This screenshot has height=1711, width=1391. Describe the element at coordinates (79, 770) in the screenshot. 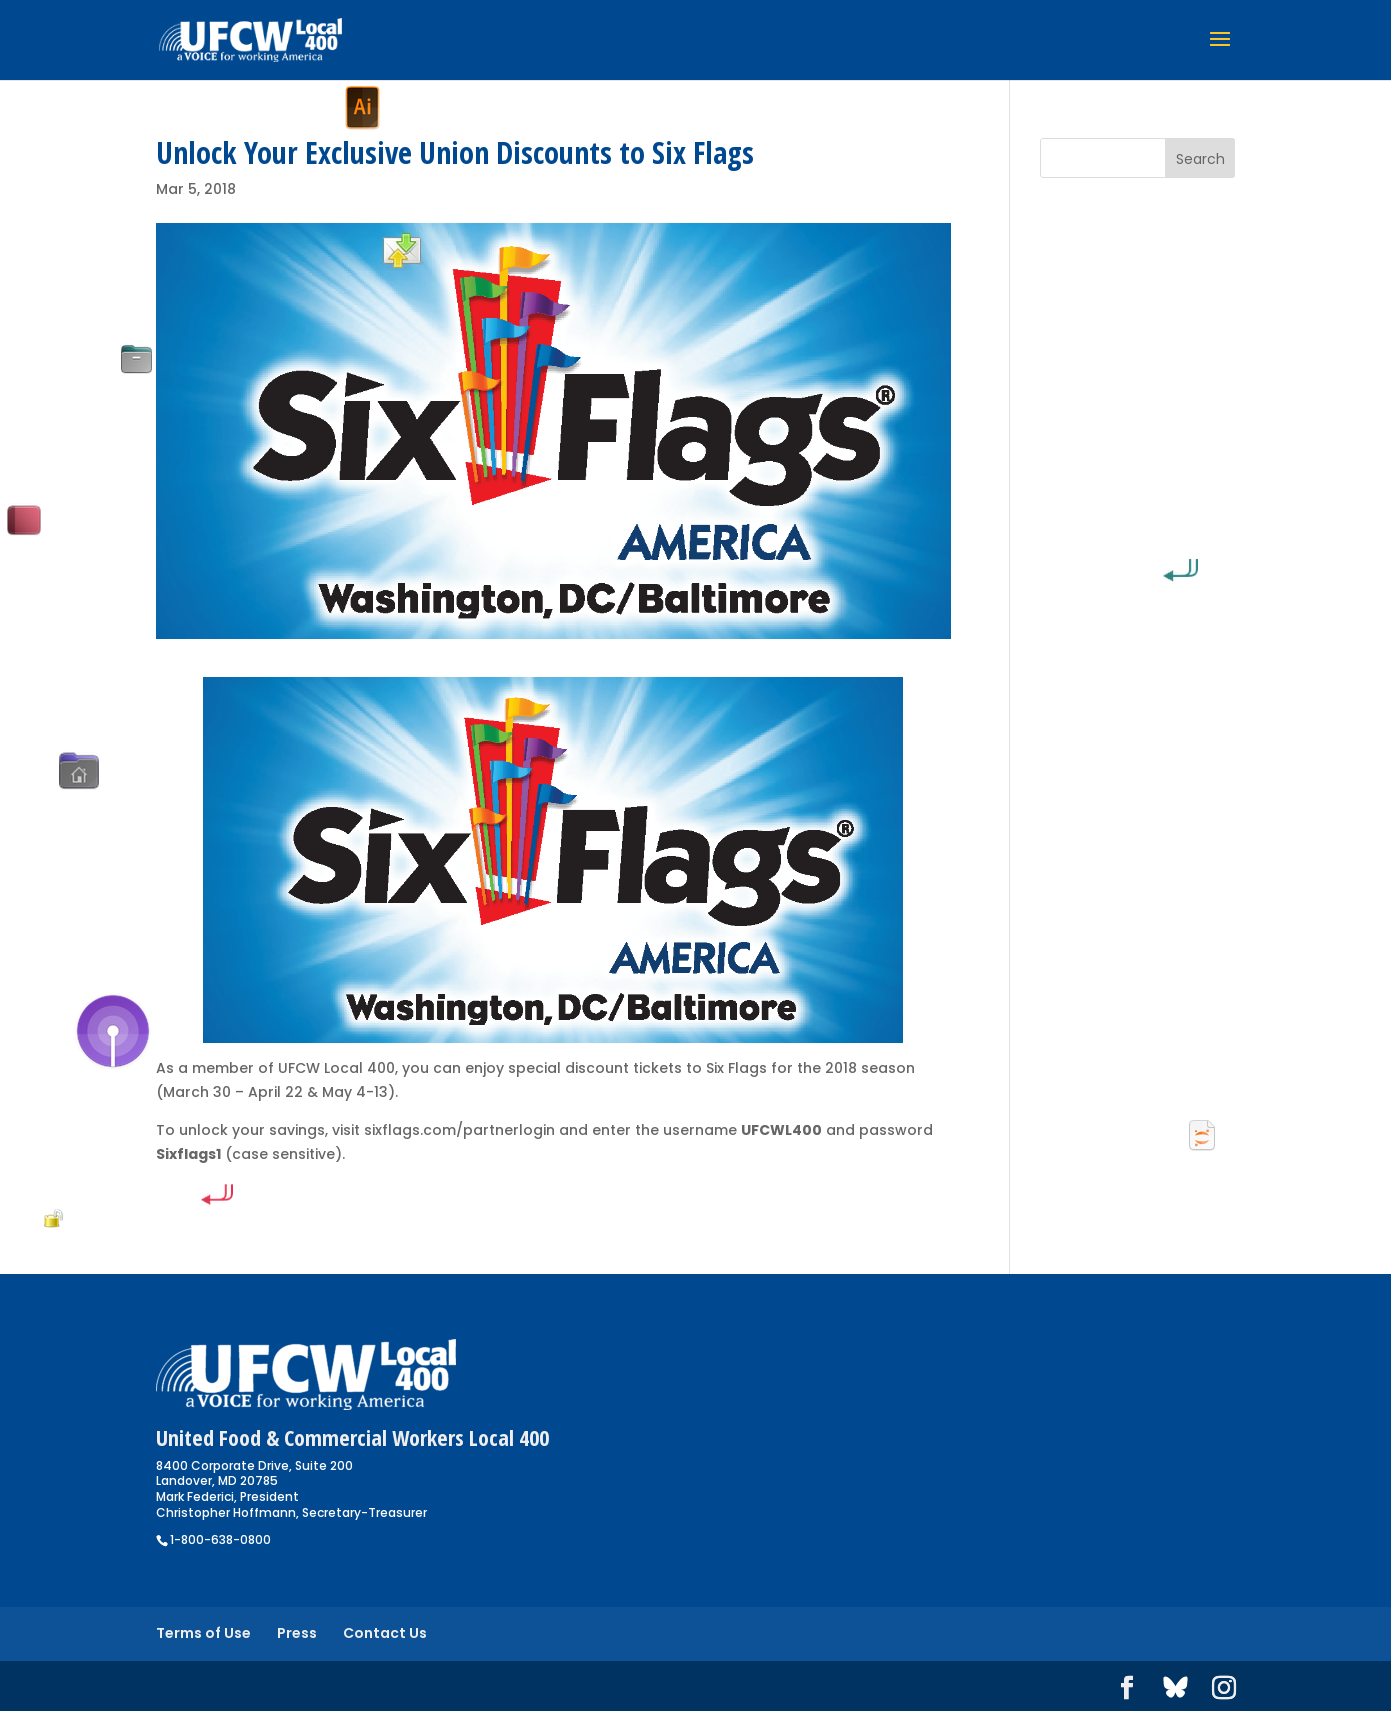

I see `access your home folder` at that location.